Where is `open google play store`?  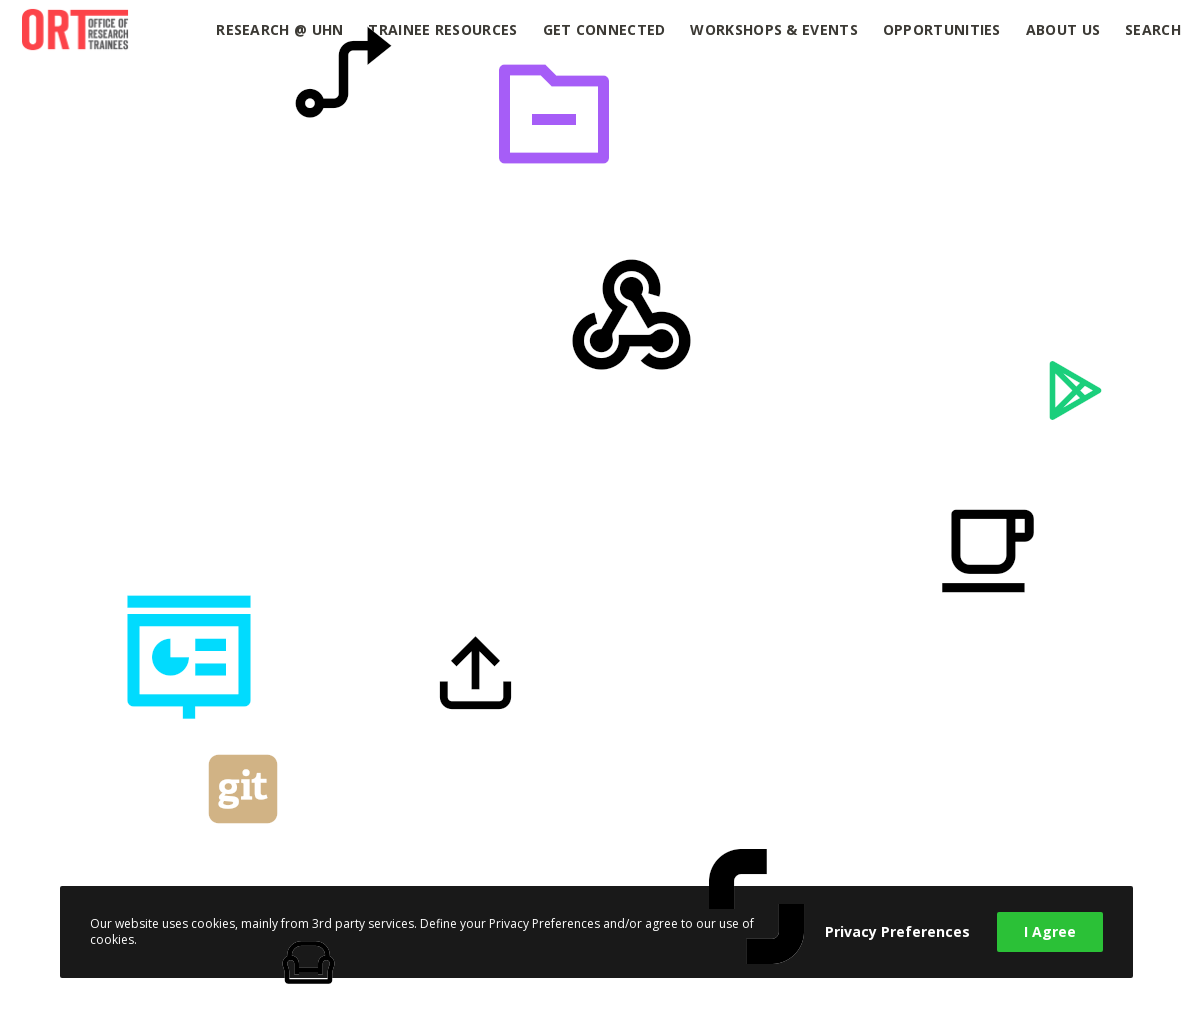 open google play store is located at coordinates (1075, 390).